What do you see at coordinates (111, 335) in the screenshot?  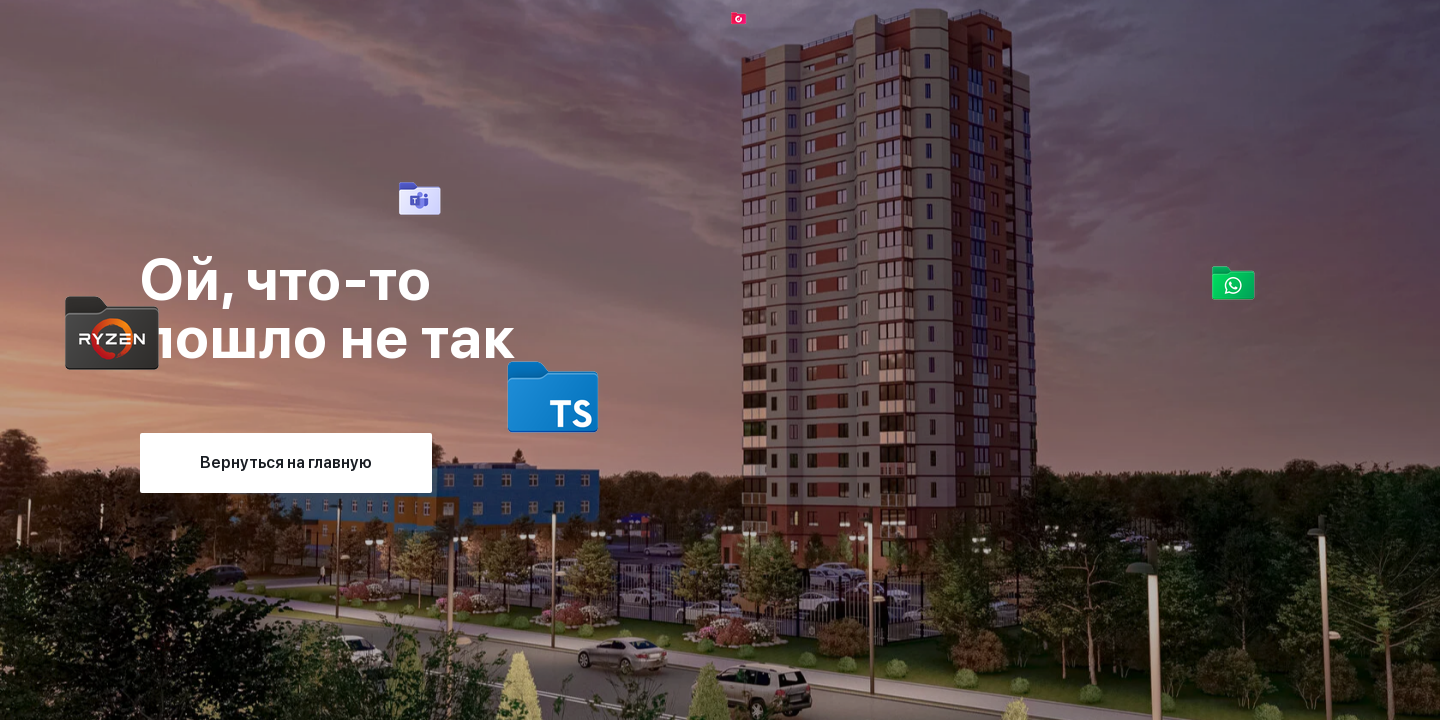 I see `folder containing AMD Ryzen-related files or software` at bounding box center [111, 335].